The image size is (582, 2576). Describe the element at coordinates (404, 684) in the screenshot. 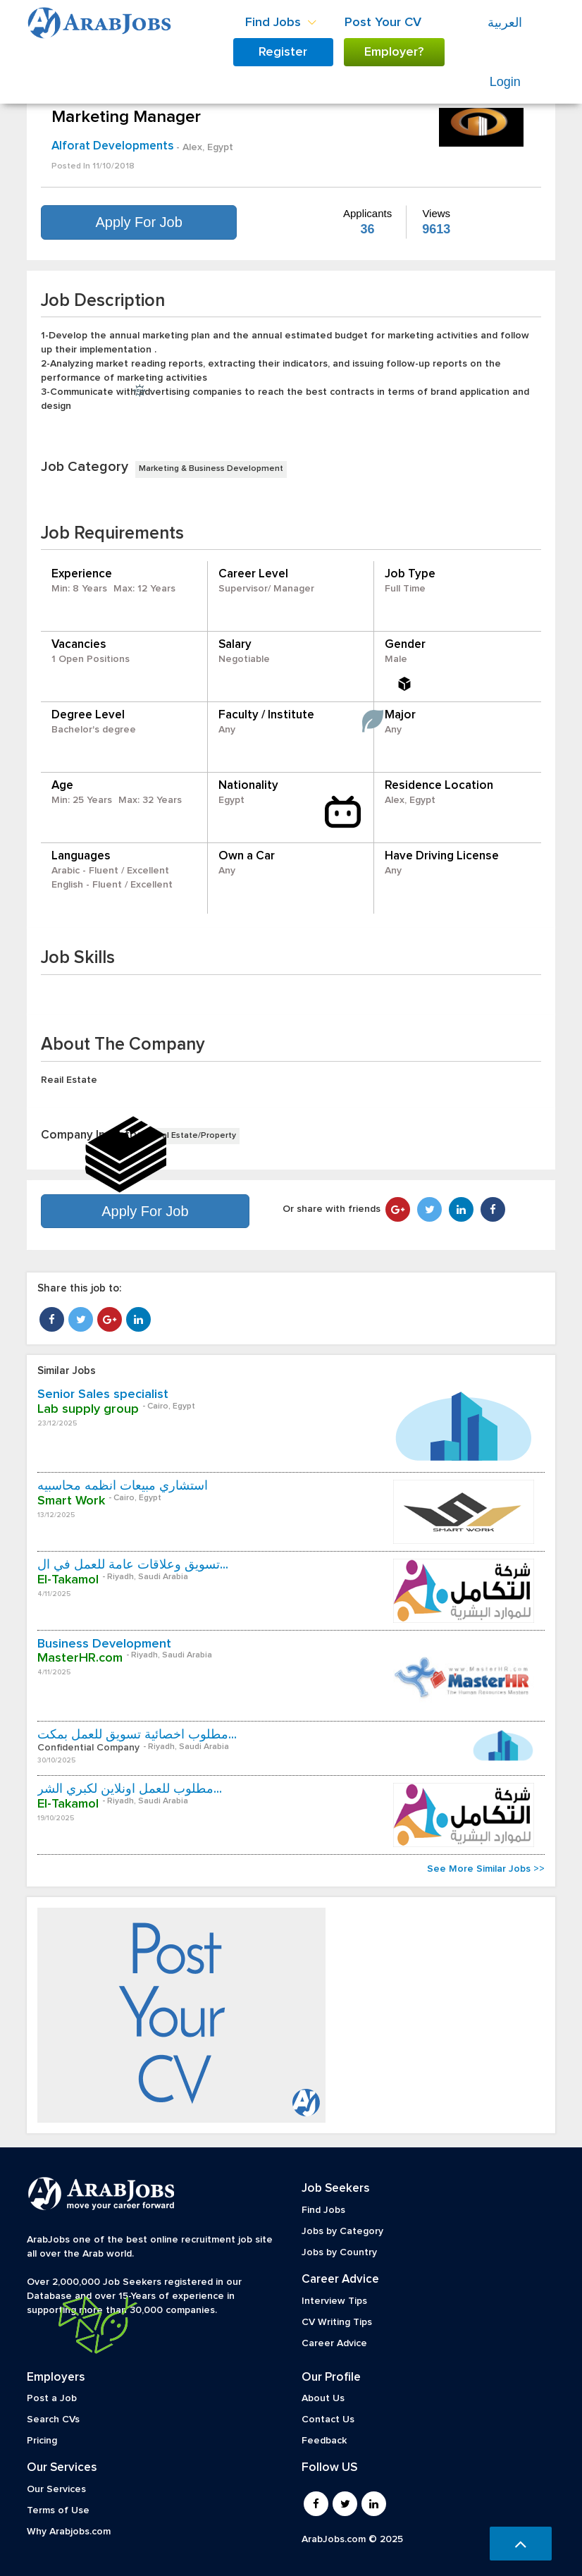

I see `DPD parcel delivery service logo` at that location.